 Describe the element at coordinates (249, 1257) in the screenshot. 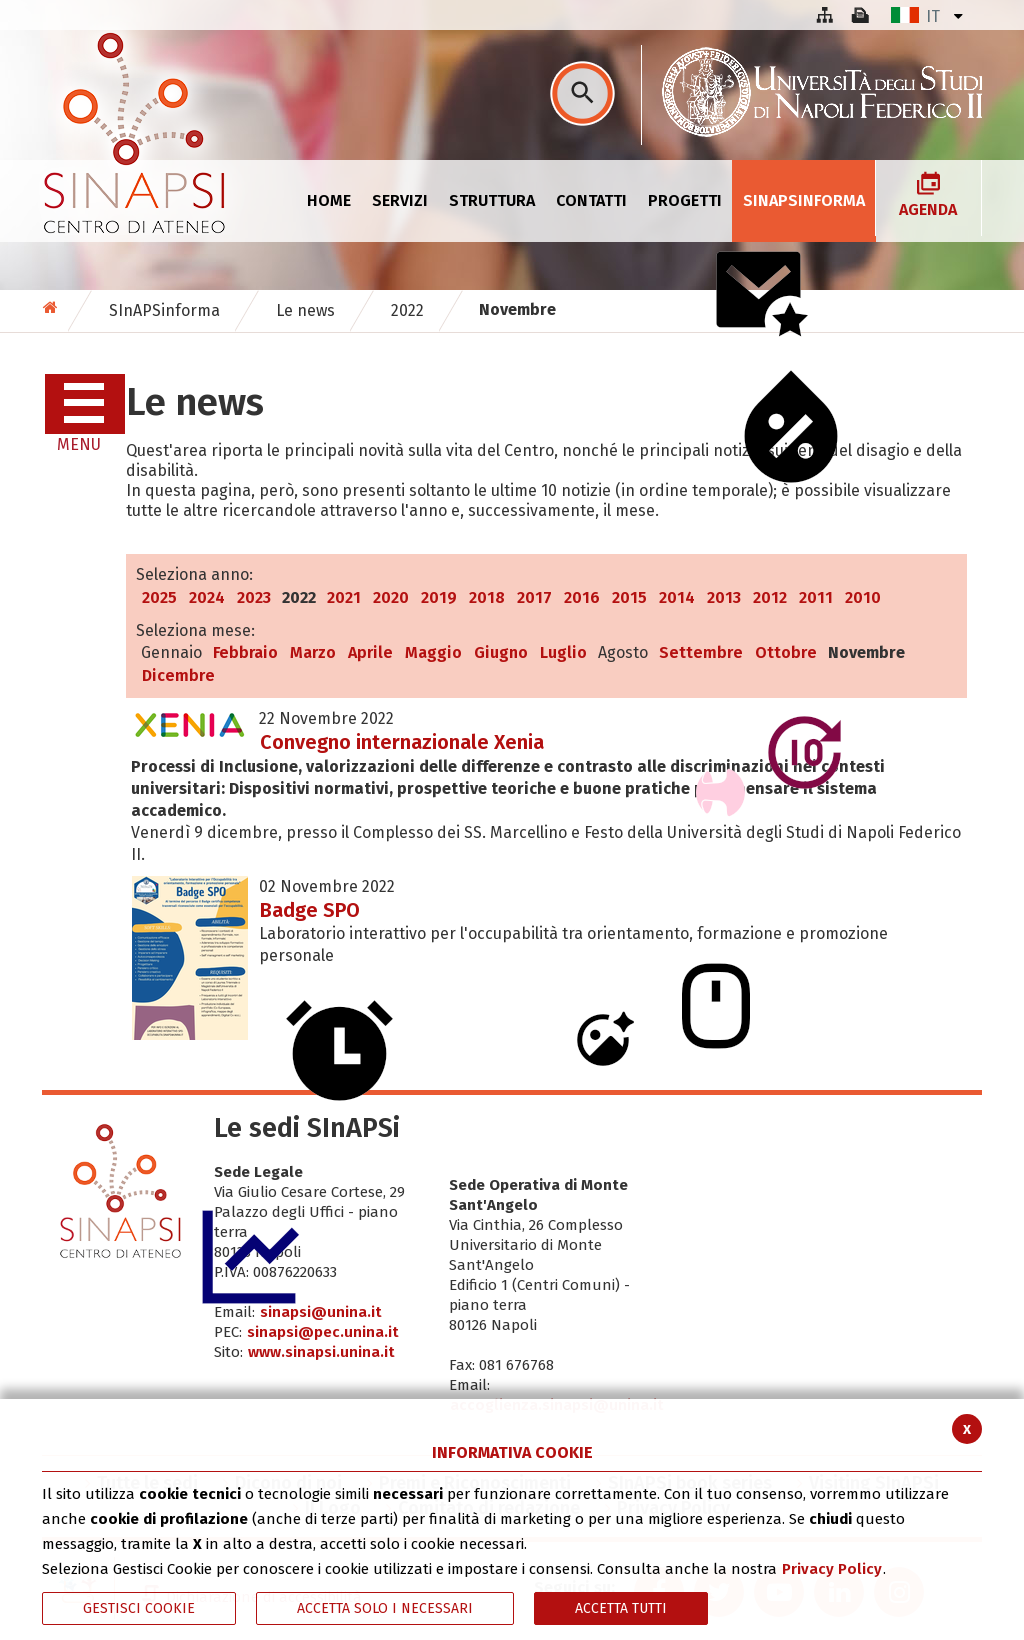

I see `view analytics or performance data` at that location.